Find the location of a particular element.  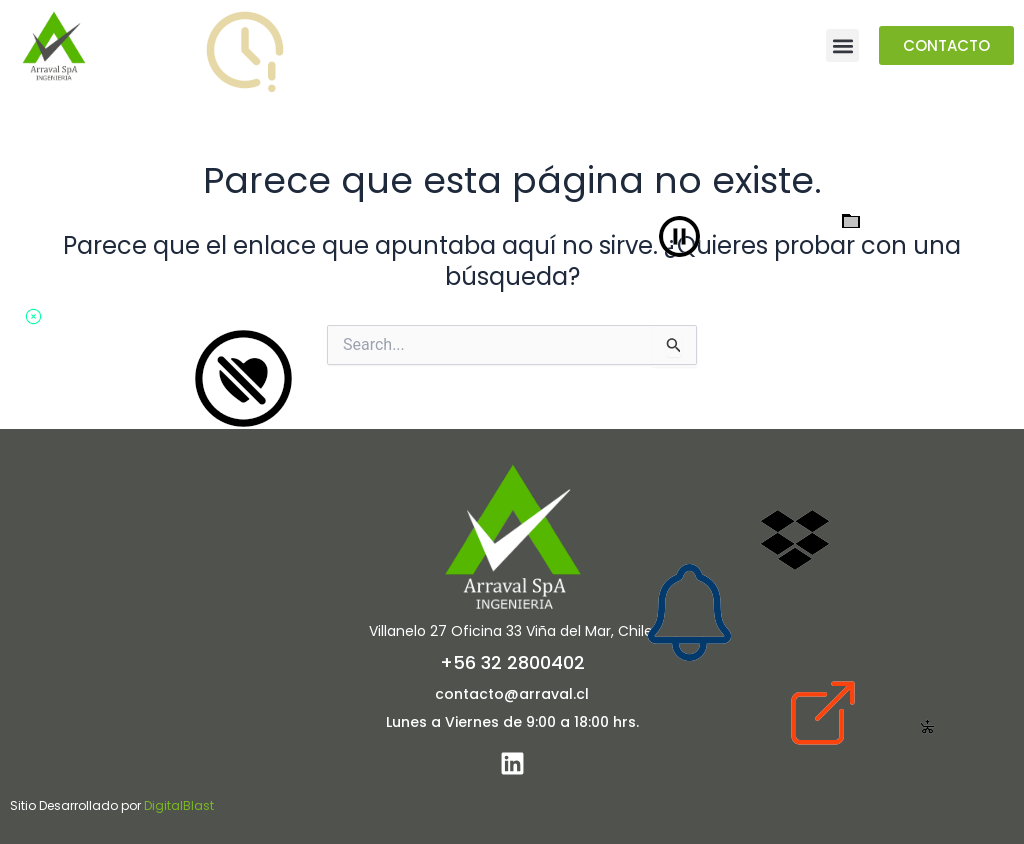

time-sensitive alert or warning is located at coordinates (245, 50).